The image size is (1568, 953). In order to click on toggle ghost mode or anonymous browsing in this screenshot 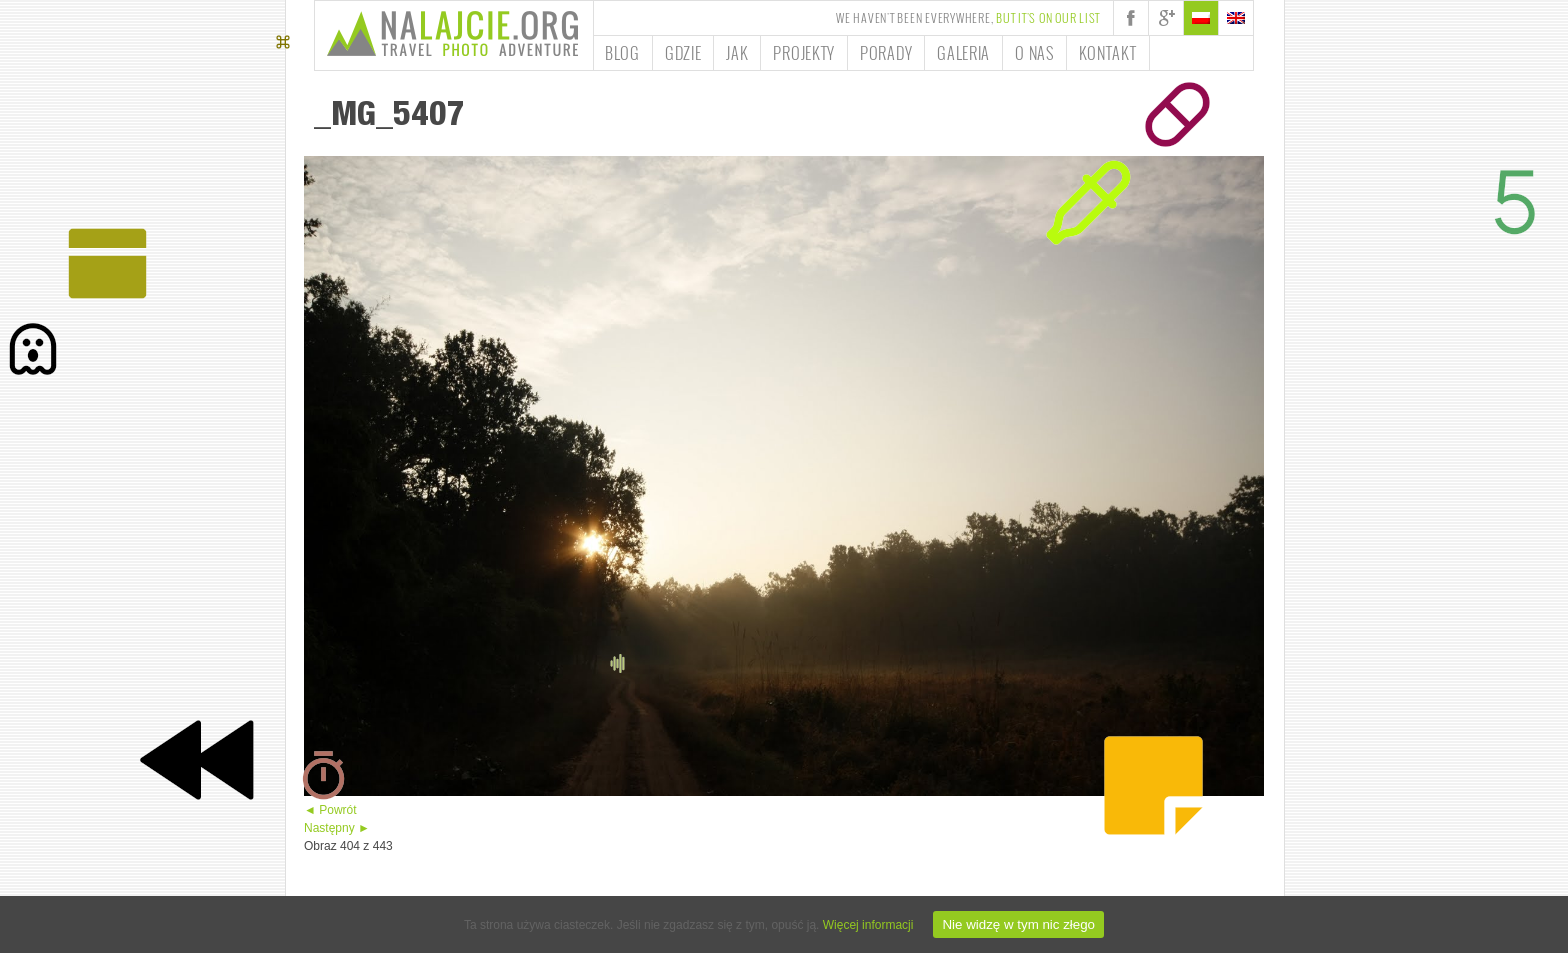, I will do `click(33, 349)`.